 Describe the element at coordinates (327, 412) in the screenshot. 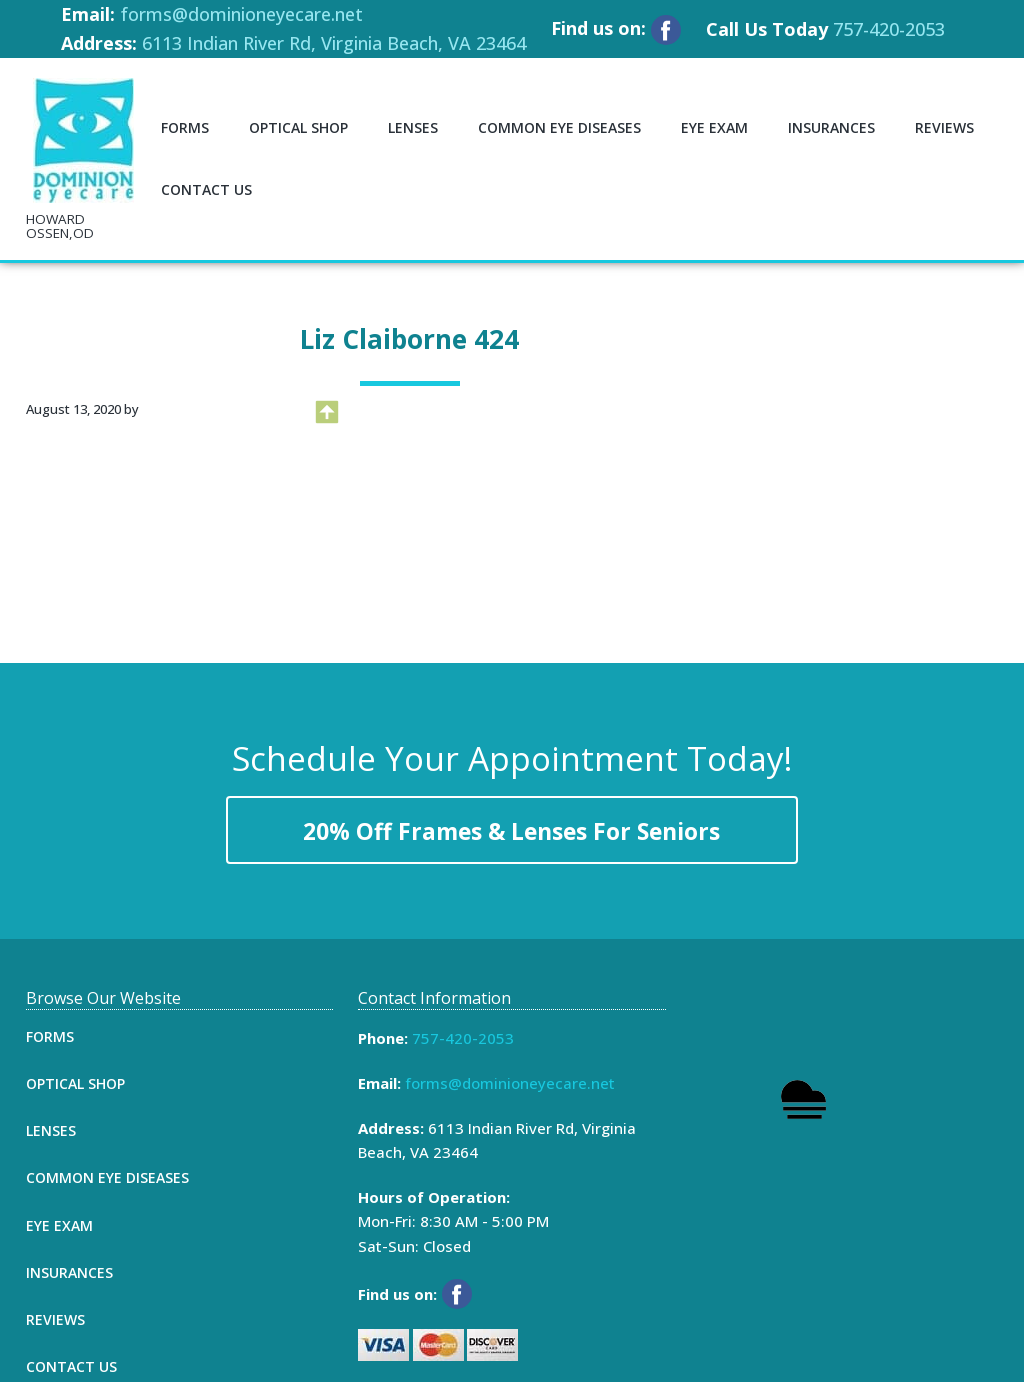

I see `upload a file or document` at that location.